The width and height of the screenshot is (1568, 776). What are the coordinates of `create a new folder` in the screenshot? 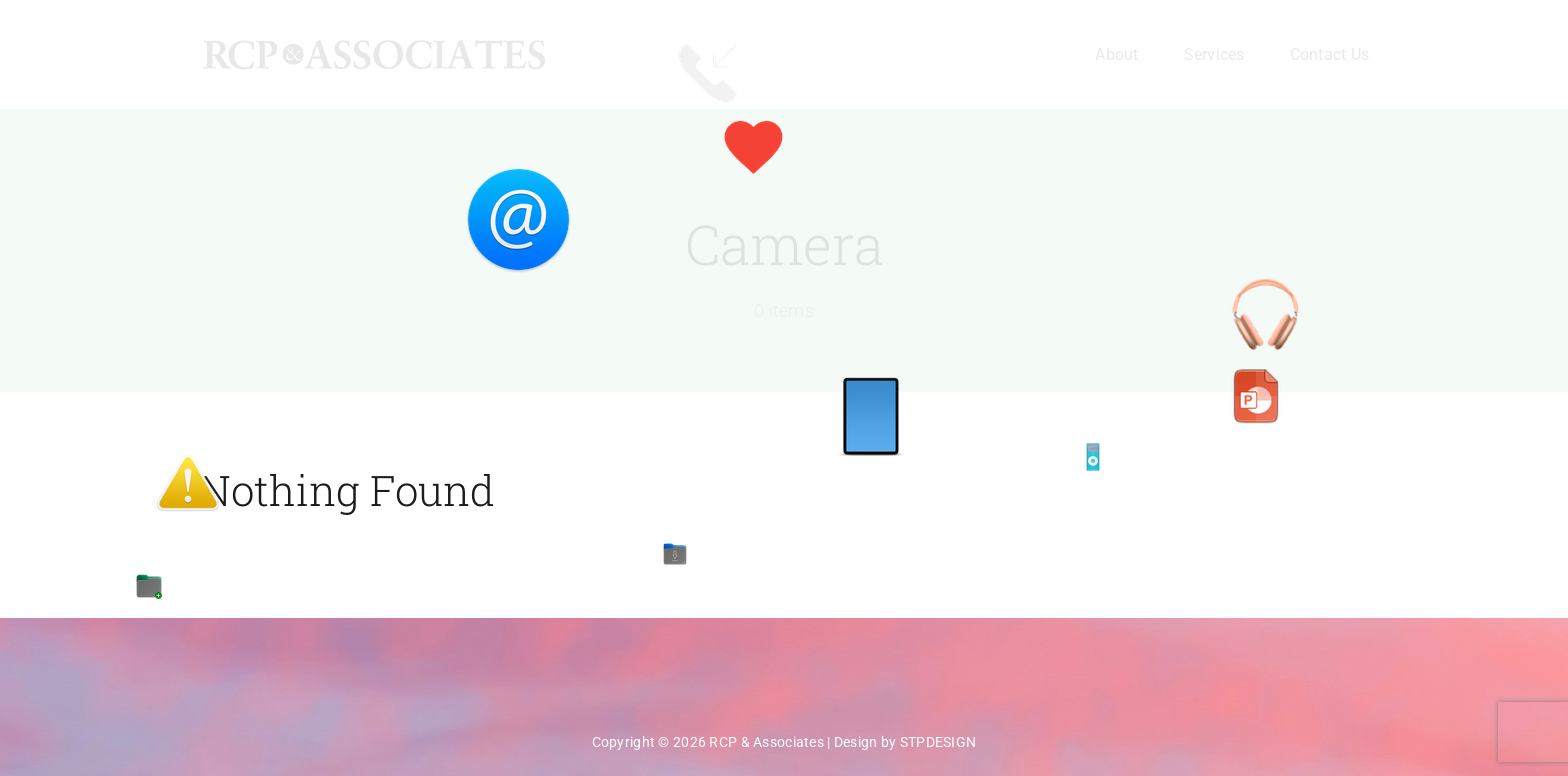 It's located at (149, 586).